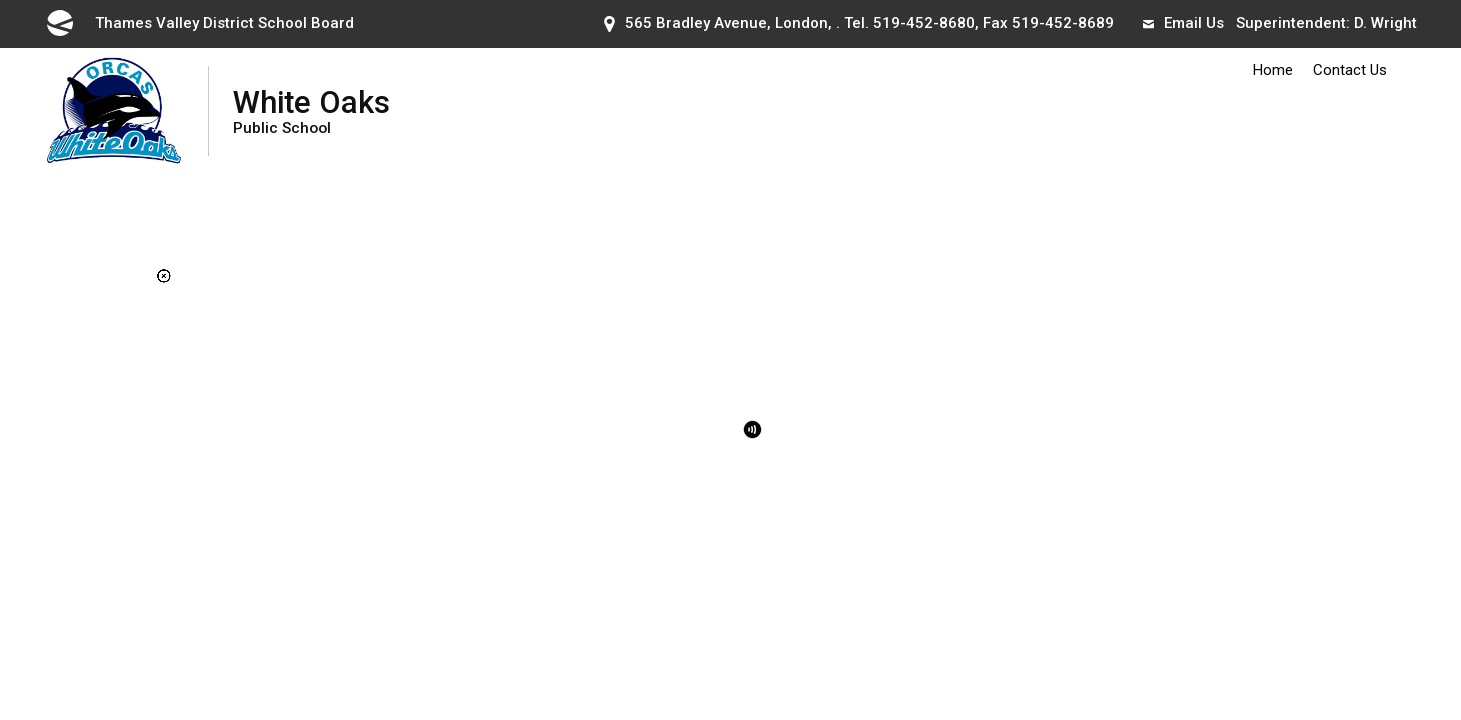  What do you see at coordinates (752, 429) in the screenshot?
I see `tap to pay with contactless payment` at bounding box center [752, 429].